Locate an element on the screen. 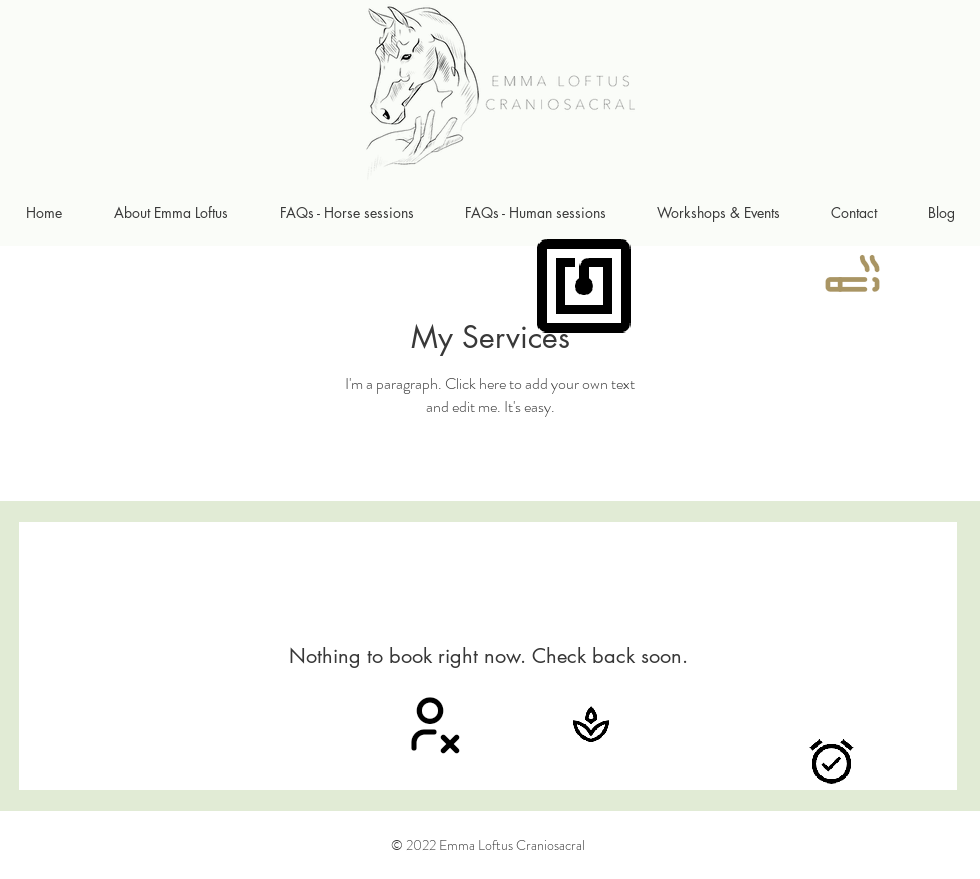 Image resolution: width=980 pixels, height=879 pixels. indicates a designated smoking area is located at coordinates (852, 279).